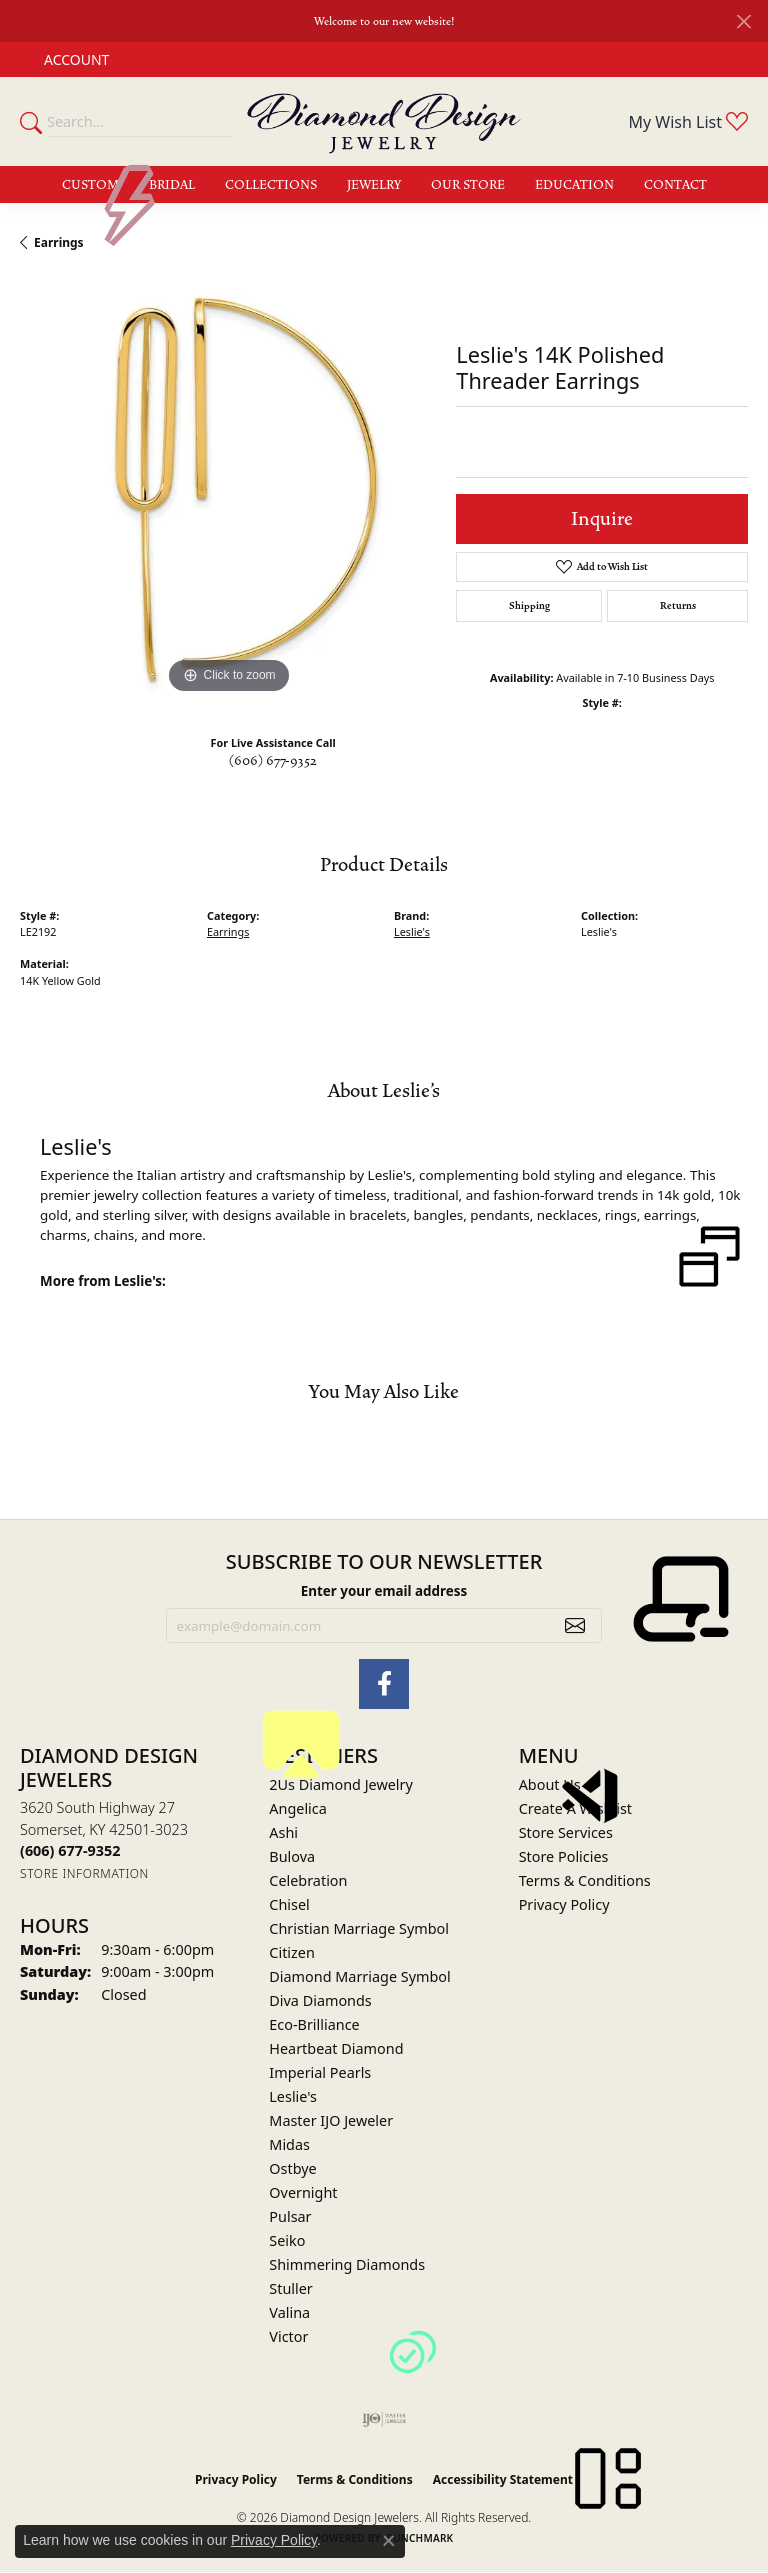 The image size is (768, 2573). I want to click on toggle editor layout view, so click(605, 2478).